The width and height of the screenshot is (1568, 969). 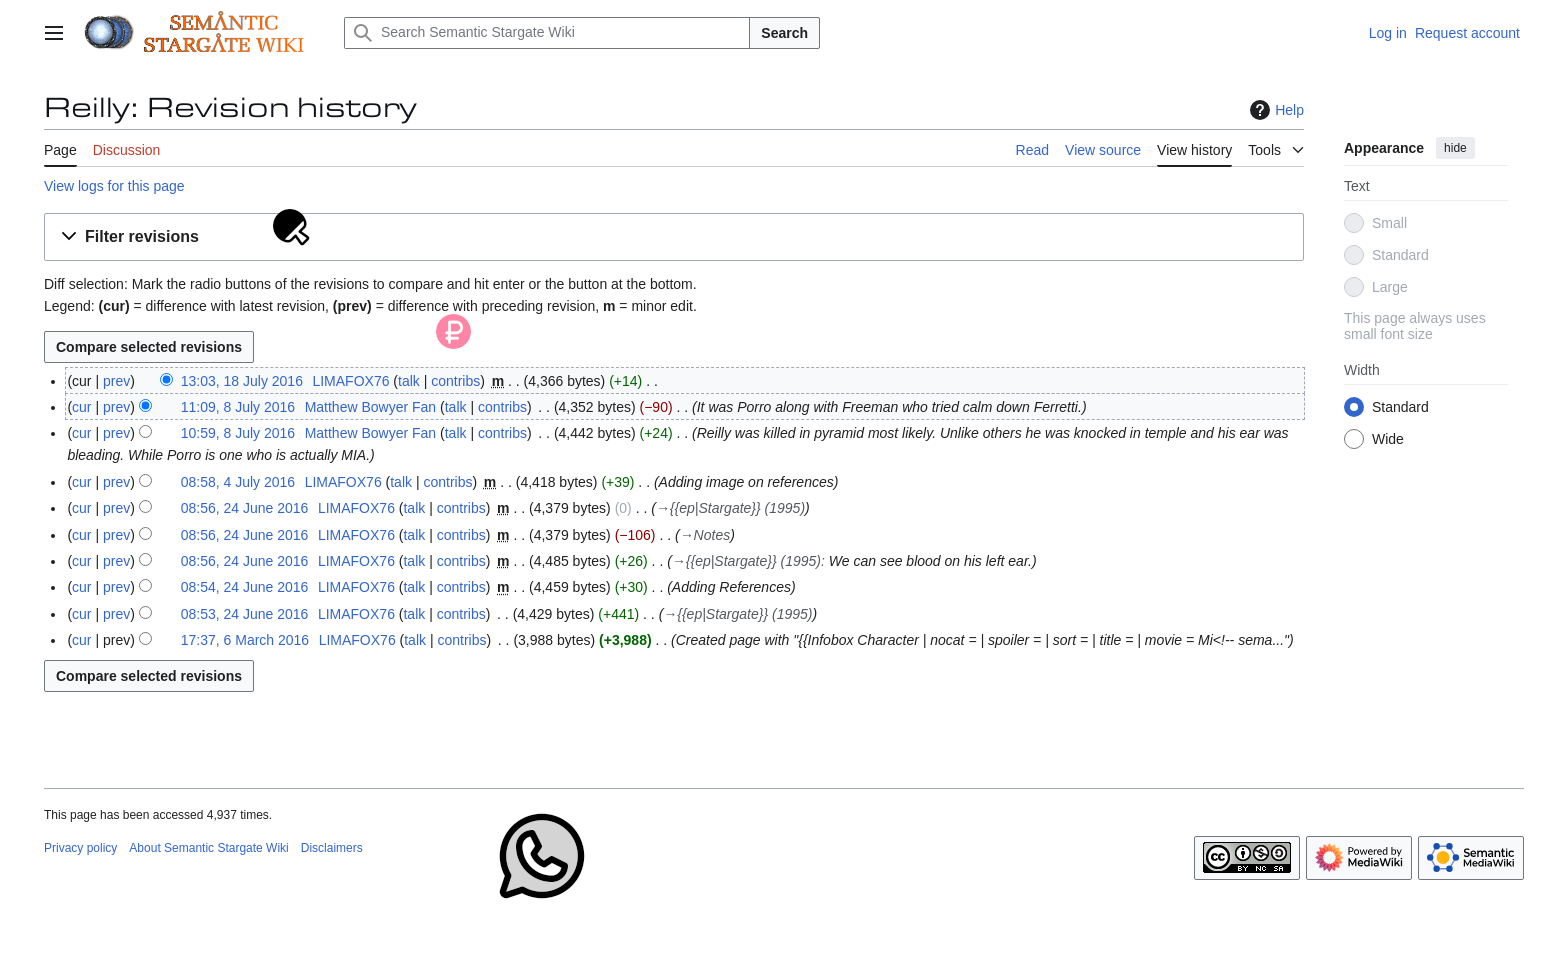 What do you see at coordinates (542, 856) in the screenshot?
I see `open WhatsApp messaging app` at bounding box center [542, 856].